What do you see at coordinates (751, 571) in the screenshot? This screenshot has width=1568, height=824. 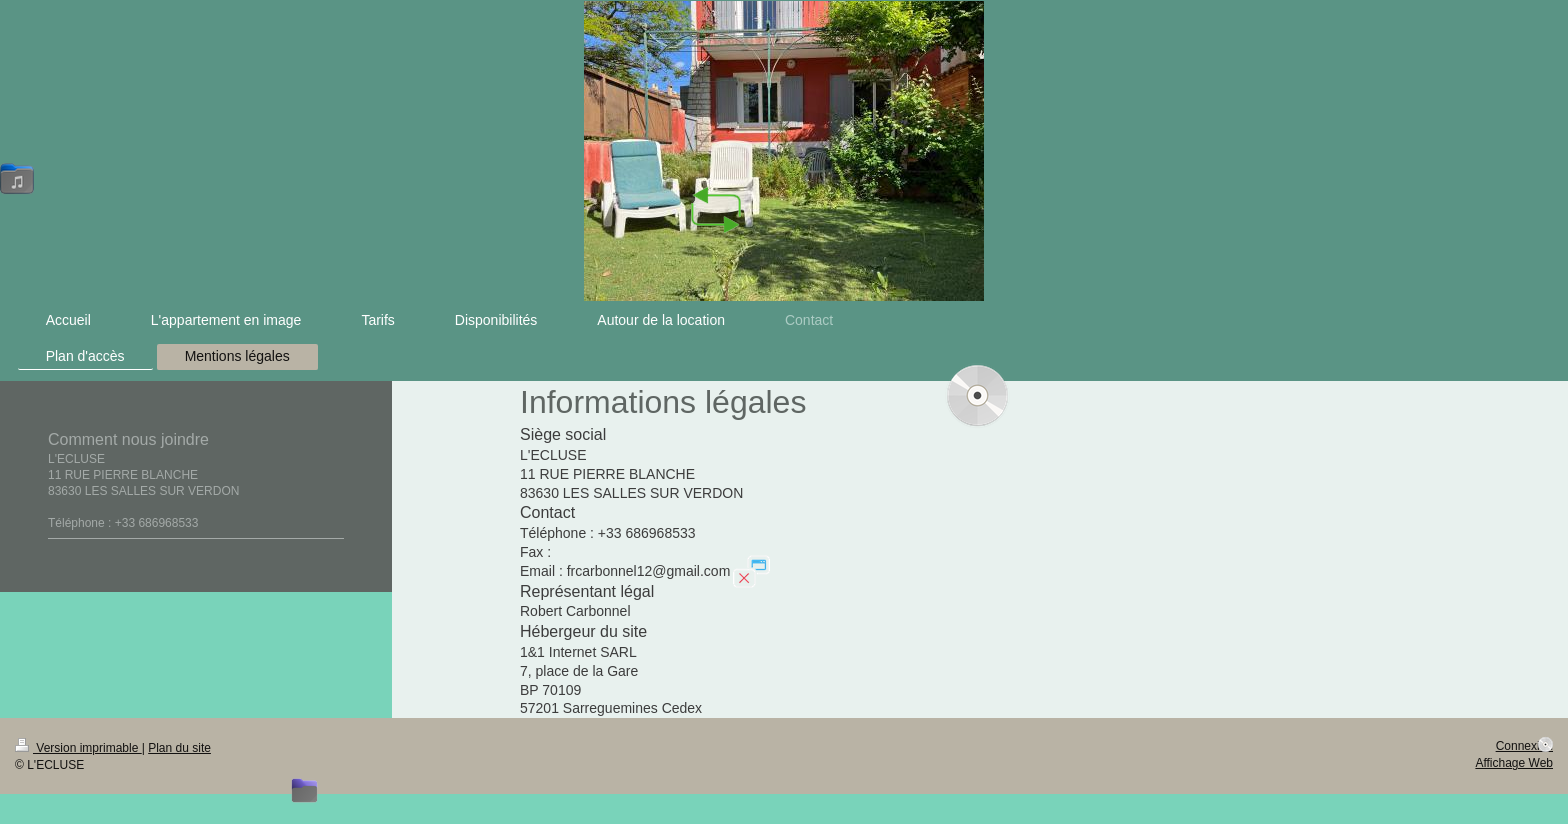 I see `disconnect or shut down external display` at bounding box center [751, 571].